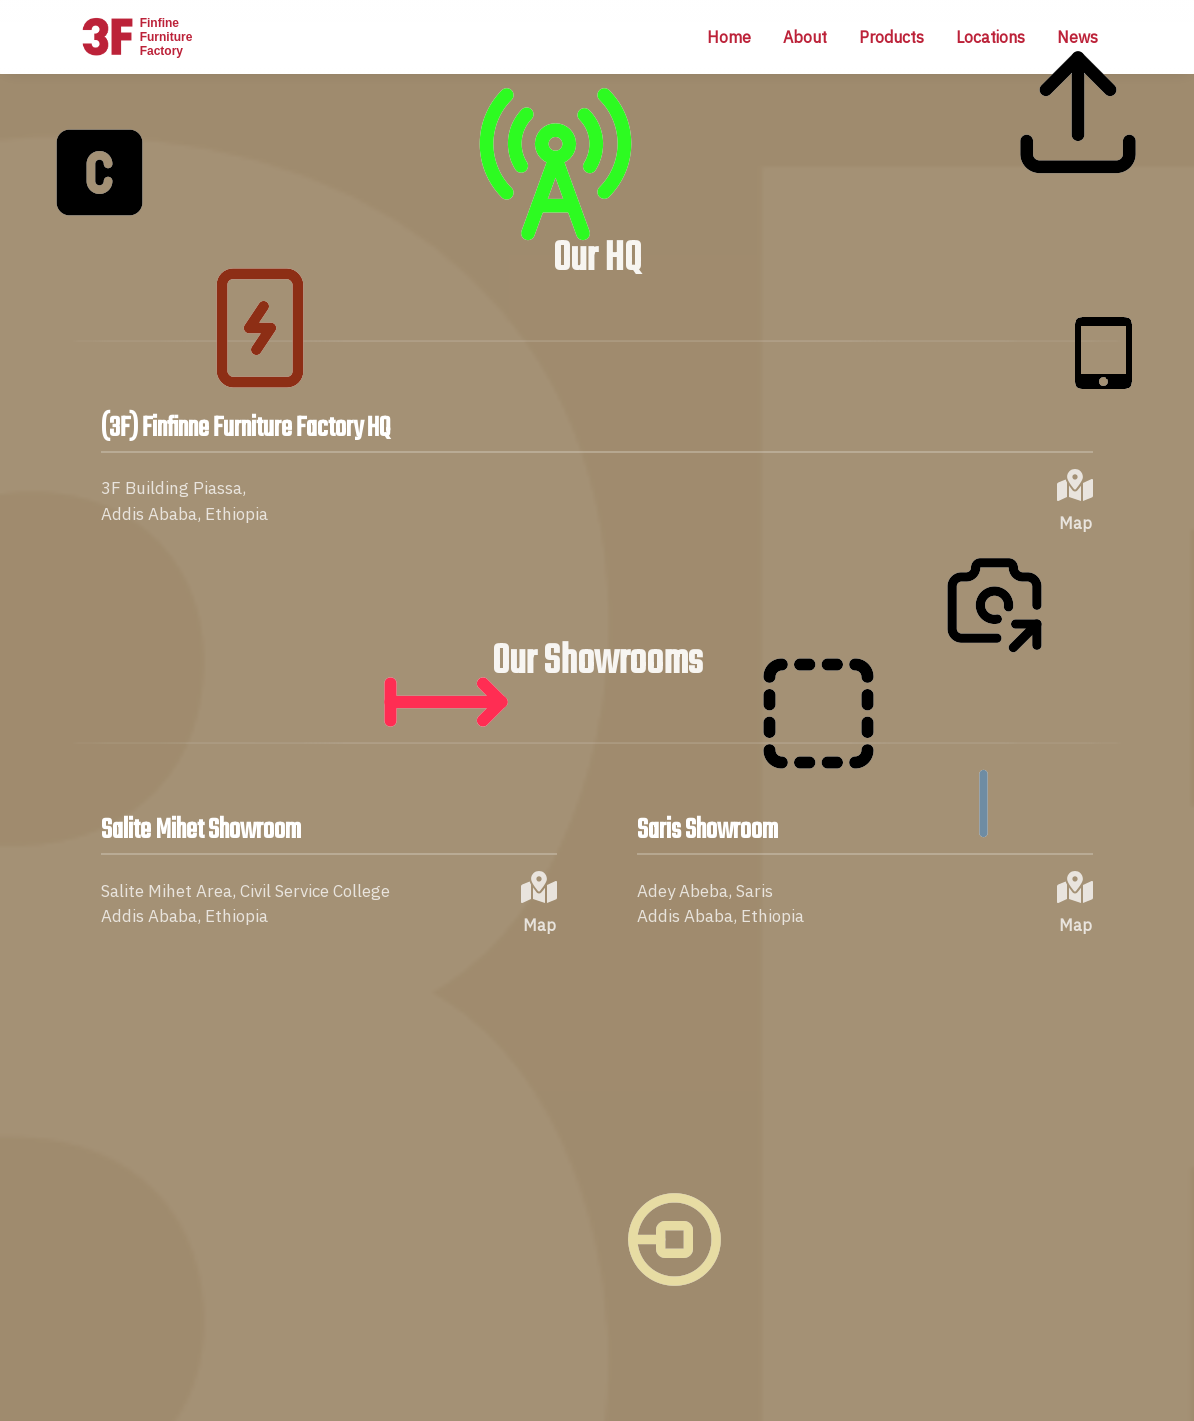  I want to click on vertical divider or separator between UI elements, so click(983, 803).